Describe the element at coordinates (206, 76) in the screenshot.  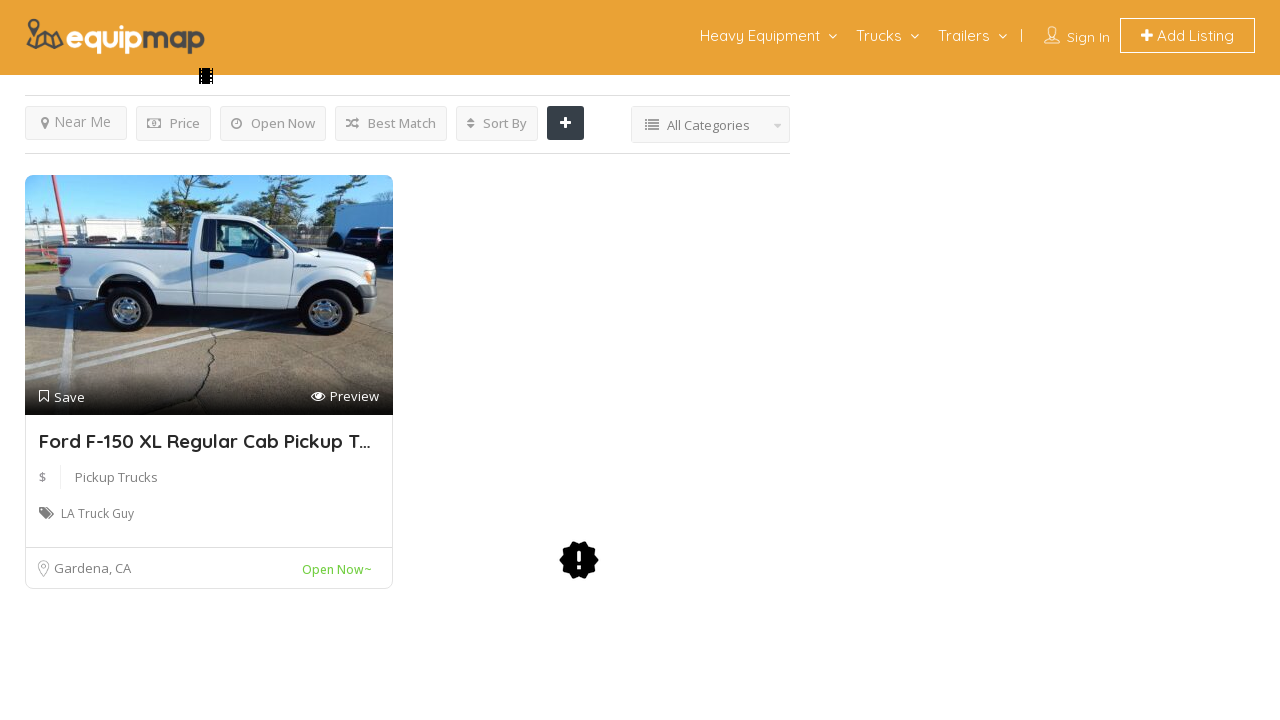
I see `access movies or theater showtimes` at that location.